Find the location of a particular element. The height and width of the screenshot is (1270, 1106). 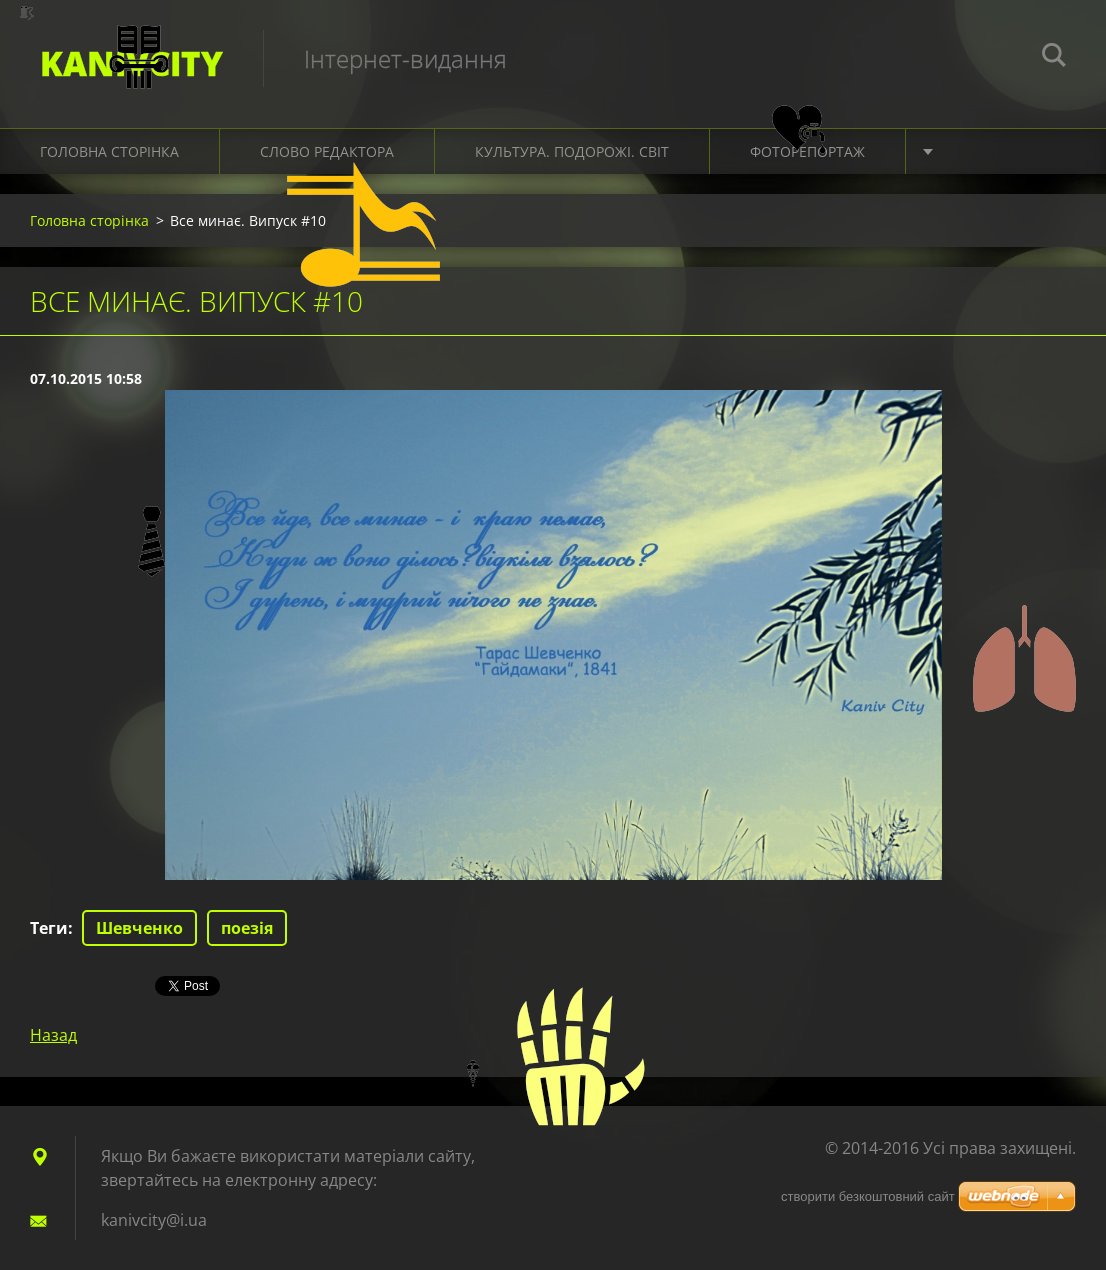

access educational or learning resources is located at coordinates (139, 56).